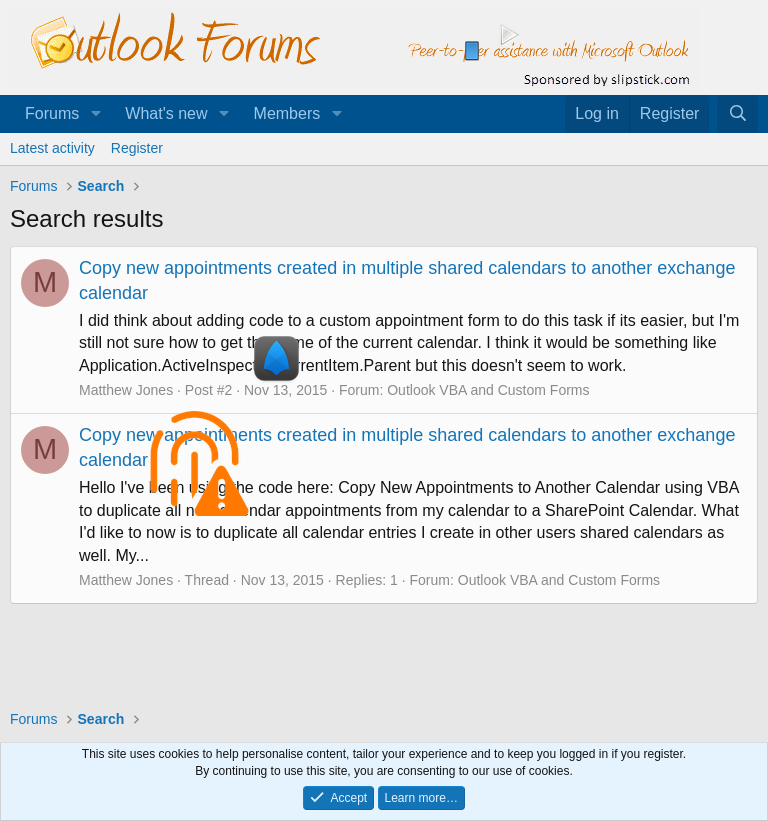 The height and width of the screenshot is (821, 768). Describe the element at coordinates (472, 51) in the screenshot. I see `connected iPad device` at that location.